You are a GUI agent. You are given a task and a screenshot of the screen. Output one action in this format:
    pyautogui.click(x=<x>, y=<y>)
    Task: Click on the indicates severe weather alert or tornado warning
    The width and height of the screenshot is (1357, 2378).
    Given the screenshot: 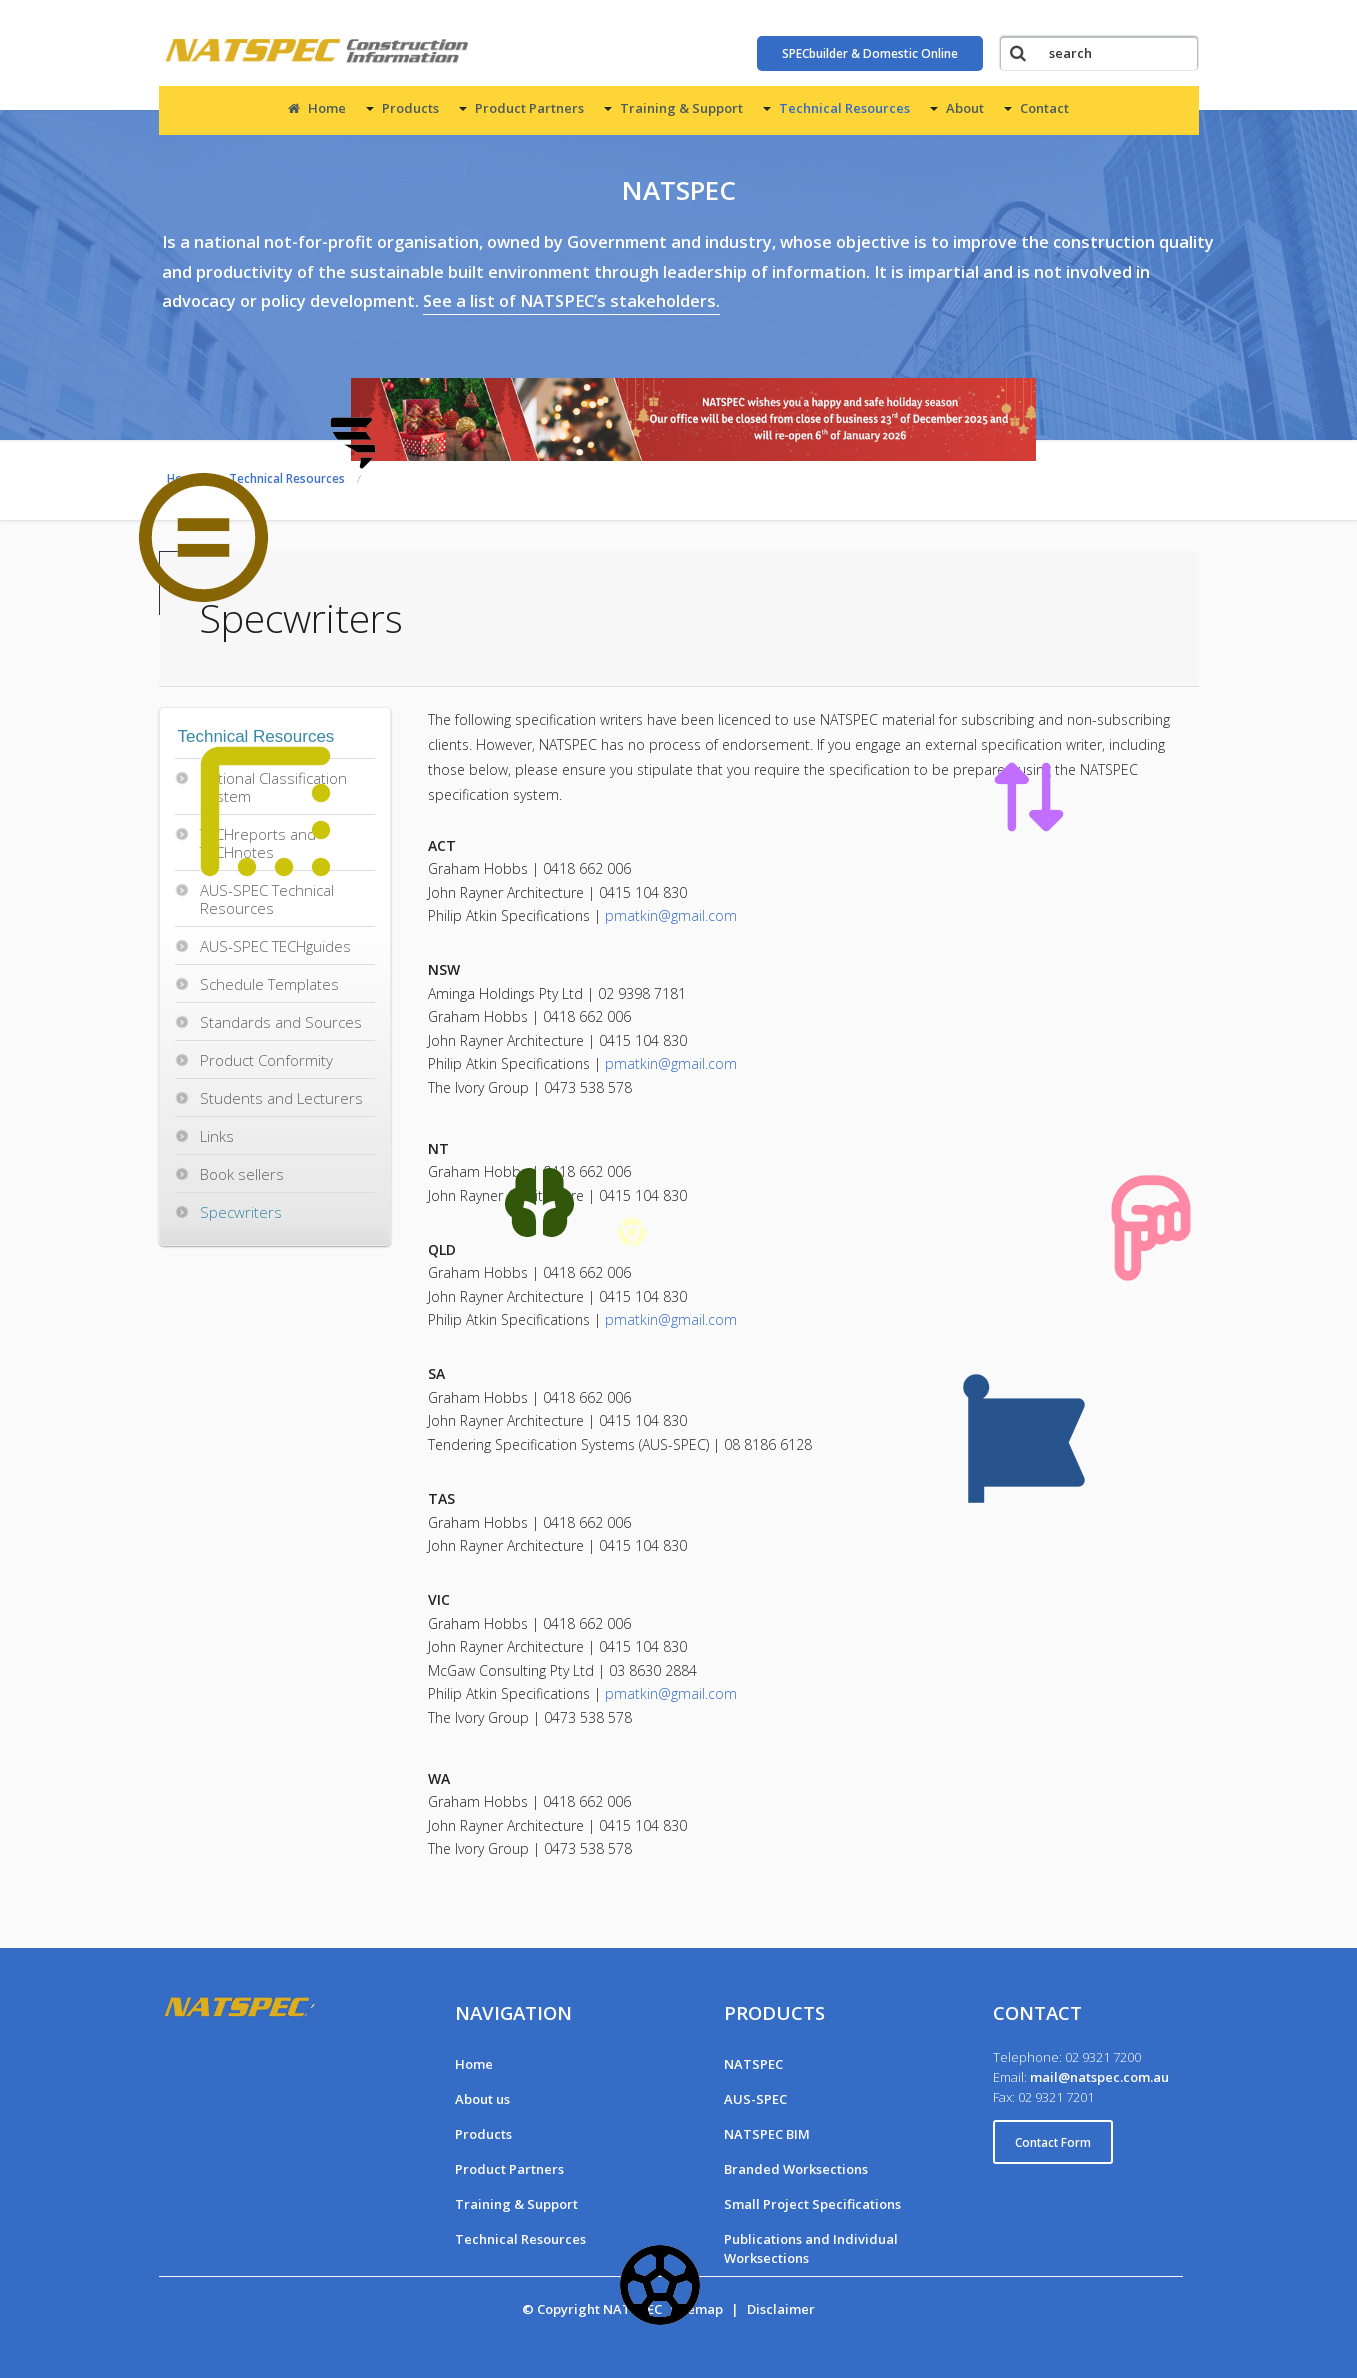 What is the action you would take?
    pyautogui.click(x=353, y=443)
    